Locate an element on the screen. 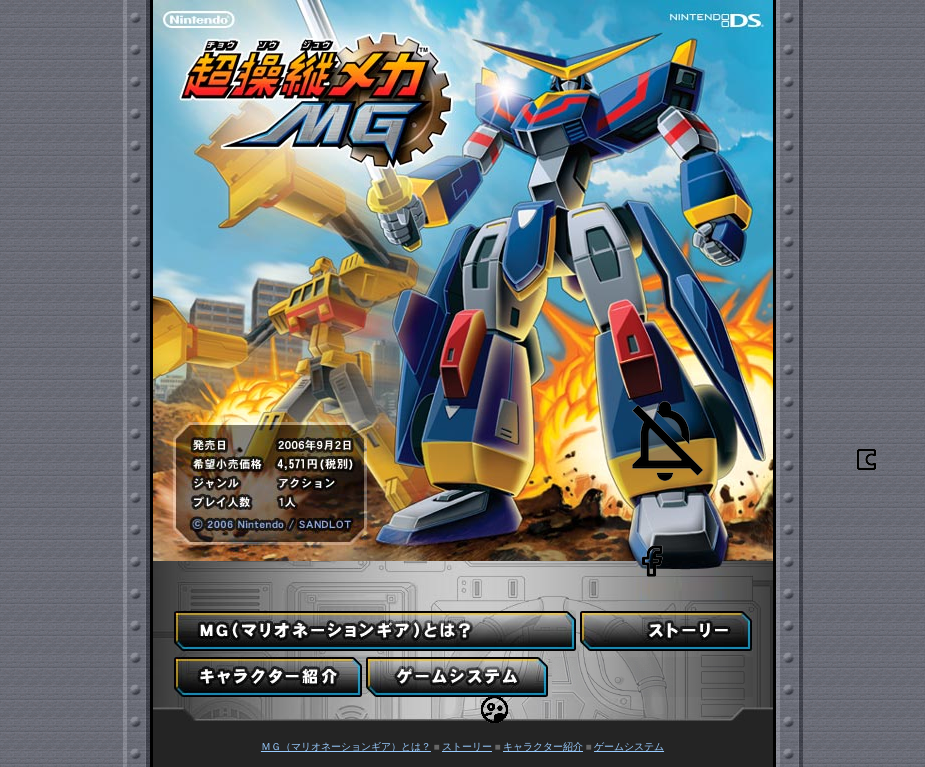 This screenshot has height=767, width=925. view supervised or managed user accounts is located at coordinates (494, 709).